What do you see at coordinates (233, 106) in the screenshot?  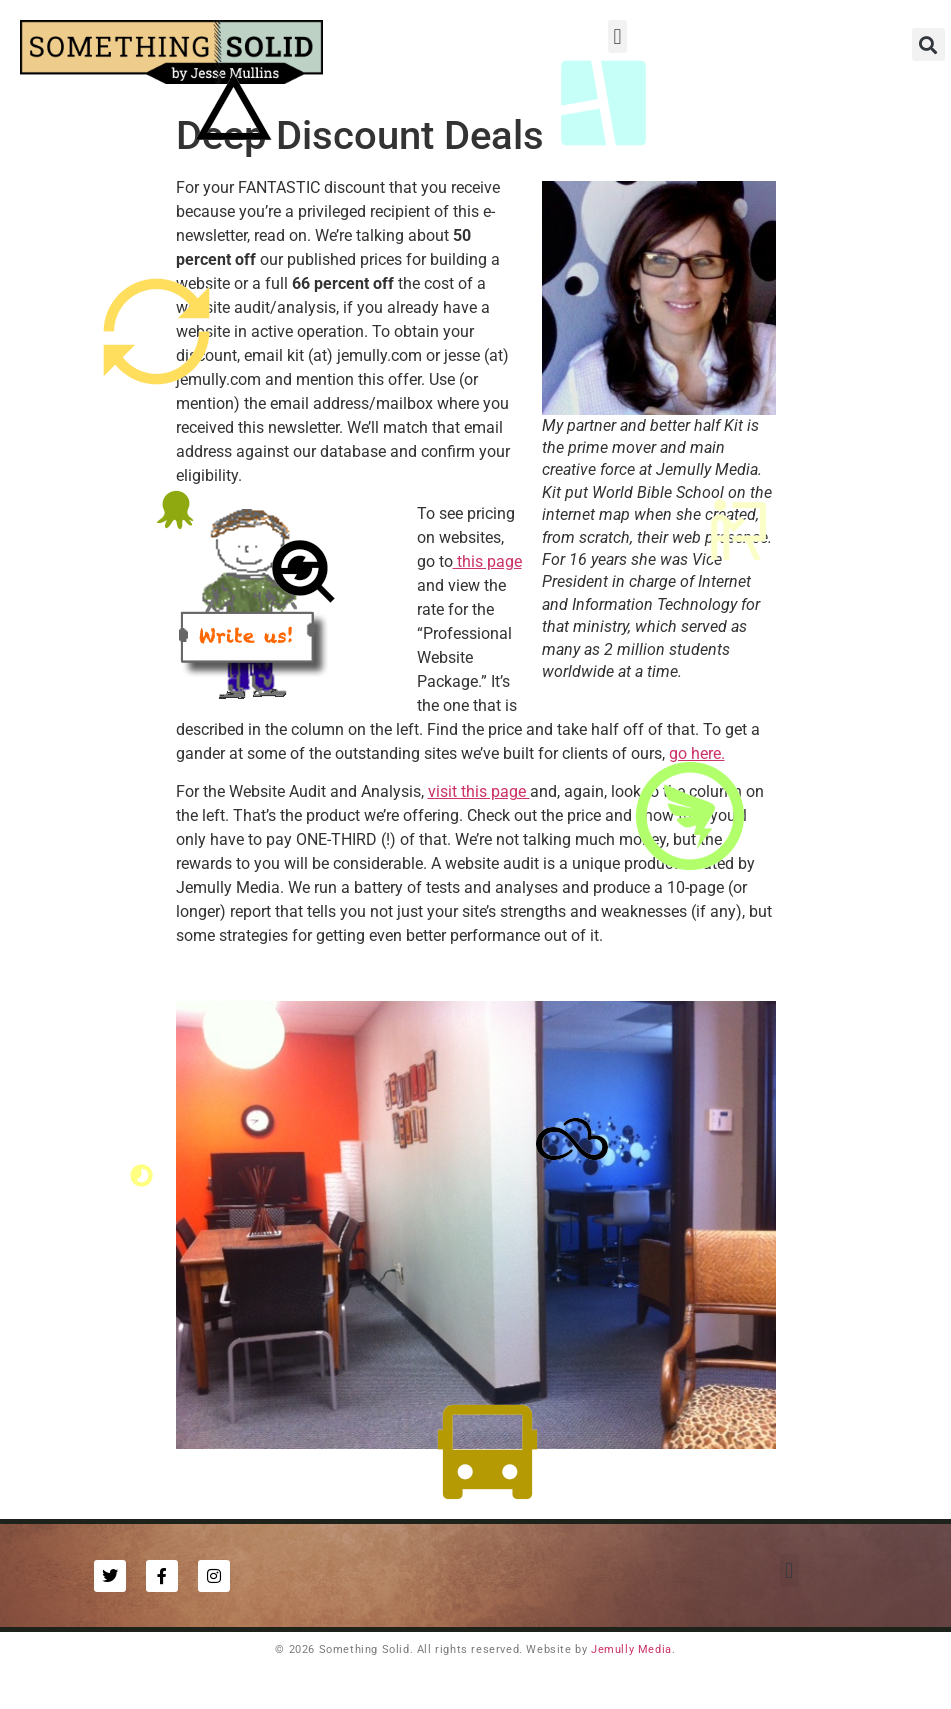 I see `vercel logo` at bounding box center [233, 106].